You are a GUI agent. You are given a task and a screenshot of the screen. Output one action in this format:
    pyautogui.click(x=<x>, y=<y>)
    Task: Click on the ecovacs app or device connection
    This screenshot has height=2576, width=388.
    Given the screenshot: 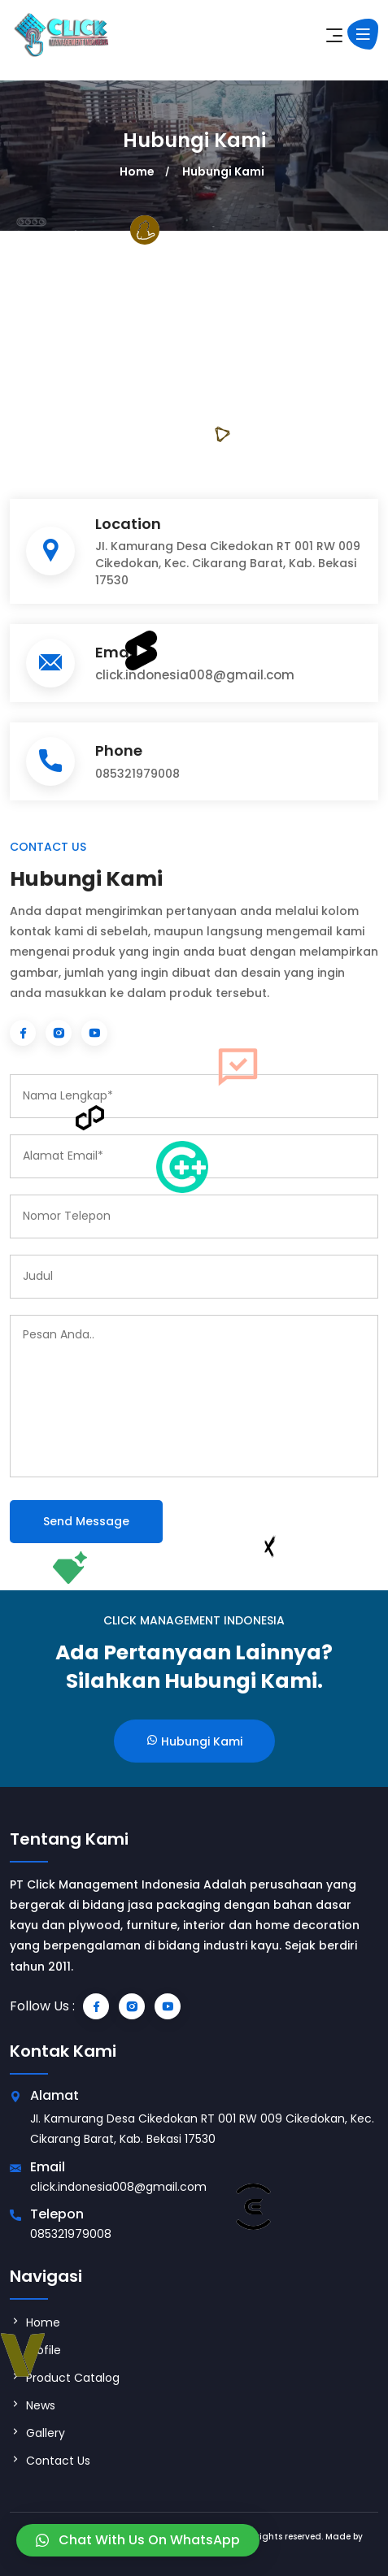 What is the action you would take?
    pyautogui.click(x=253, y=2206)
    